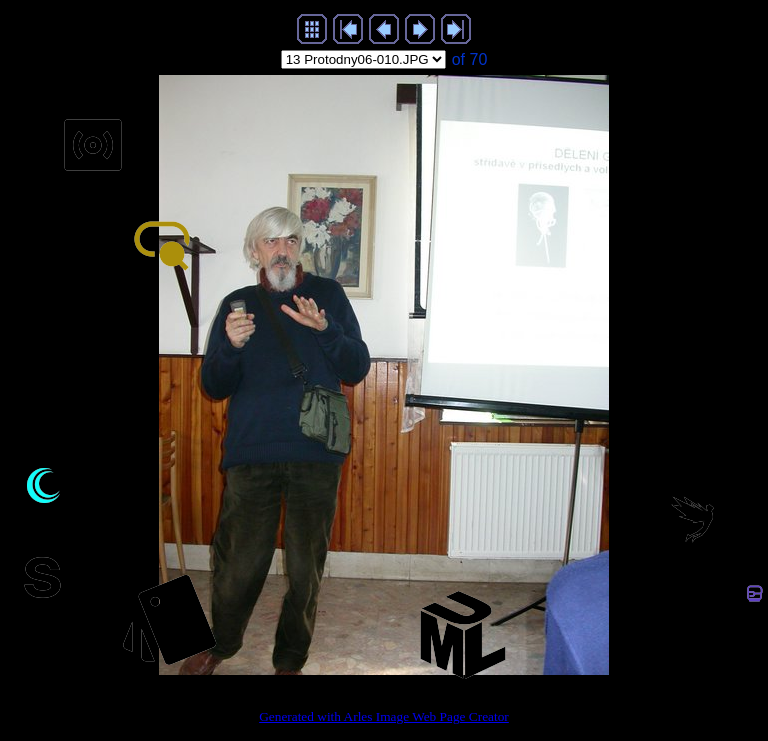 Image resolution: width=768 pixels, height=741 pixels. Describe the element at coordinates (93, 145) in the screenshot. I see `enable surround sound audio` at that location.